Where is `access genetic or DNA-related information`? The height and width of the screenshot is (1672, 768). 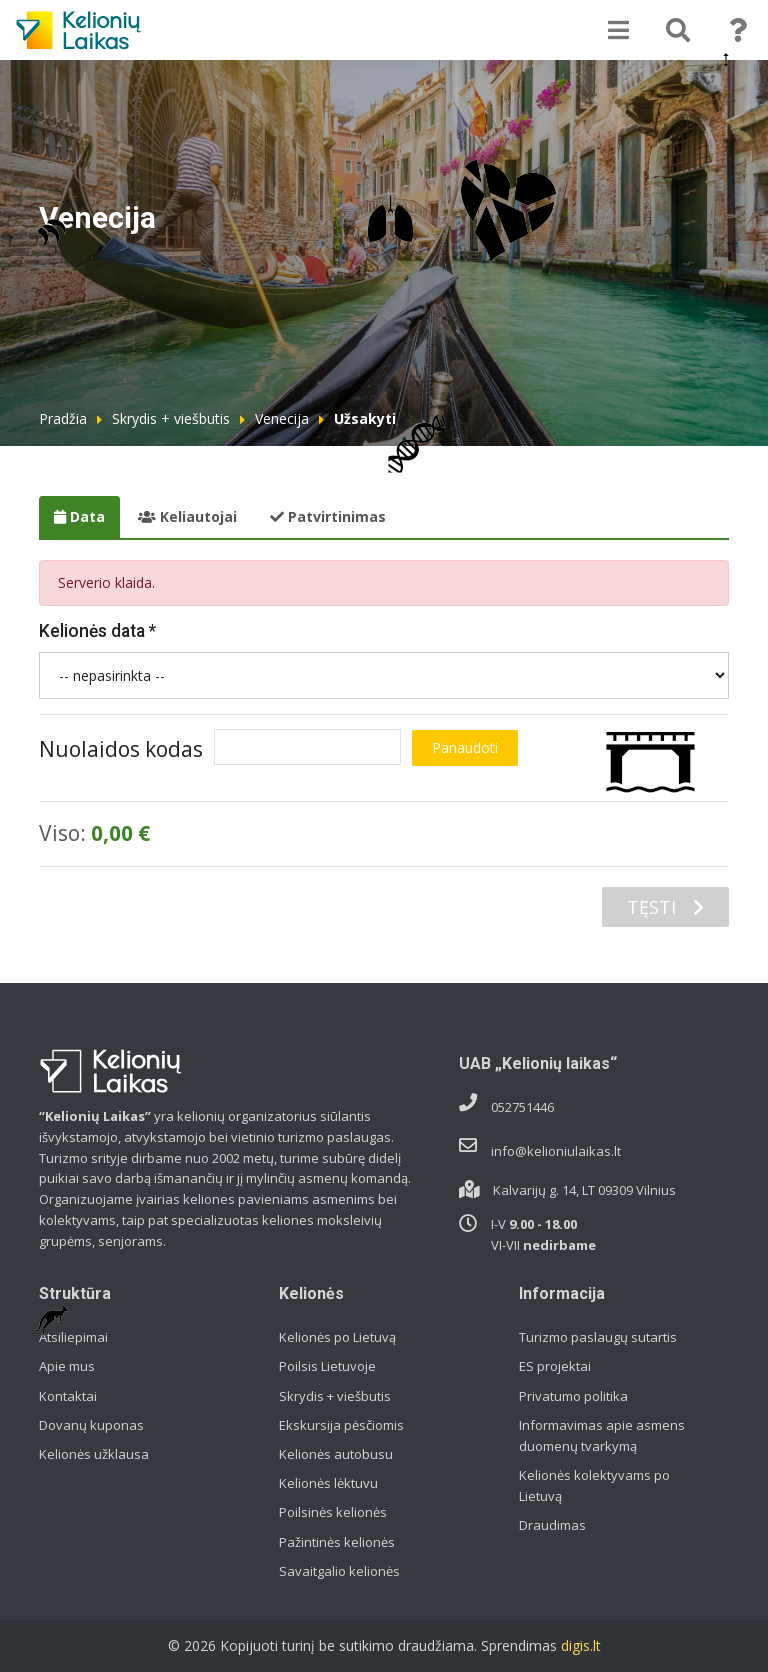
access genetic or DNA-related information is located at coordinates (417, 444).